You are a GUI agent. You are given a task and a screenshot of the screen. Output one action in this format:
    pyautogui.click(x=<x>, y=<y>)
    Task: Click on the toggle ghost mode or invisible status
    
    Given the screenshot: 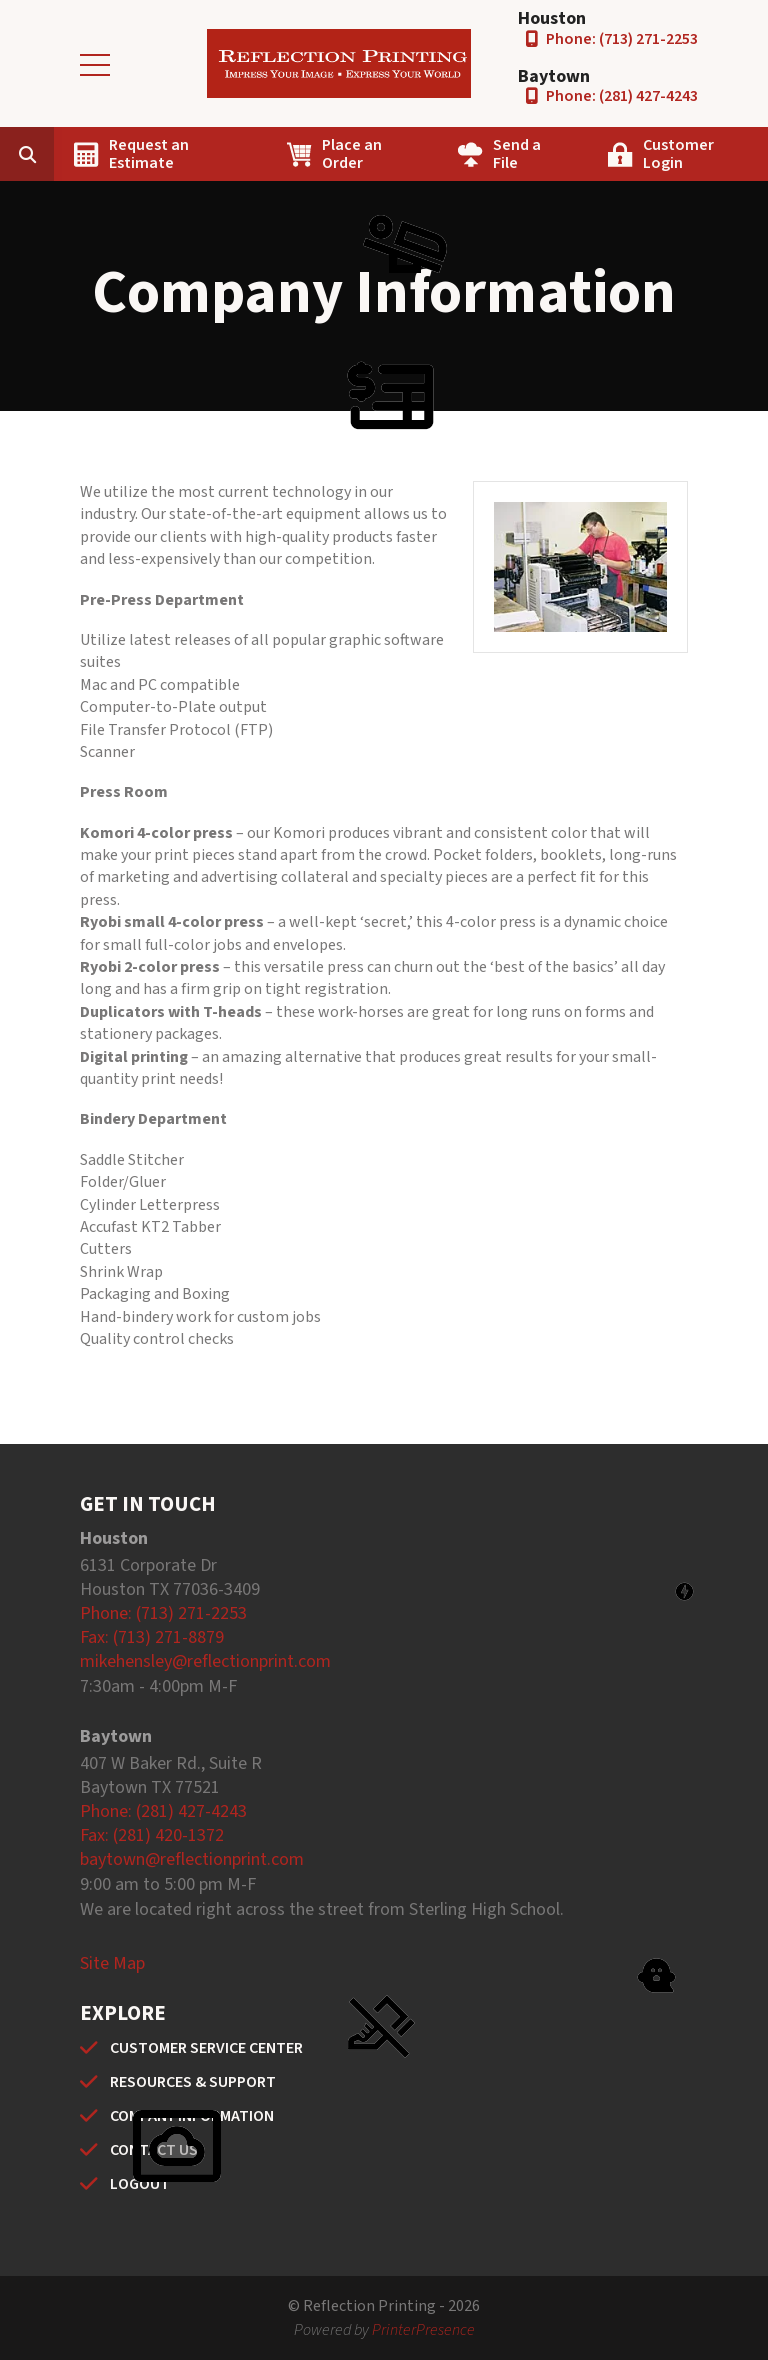 What is the action you would take?
    pyautogui.click(x=656, y=1975)
    